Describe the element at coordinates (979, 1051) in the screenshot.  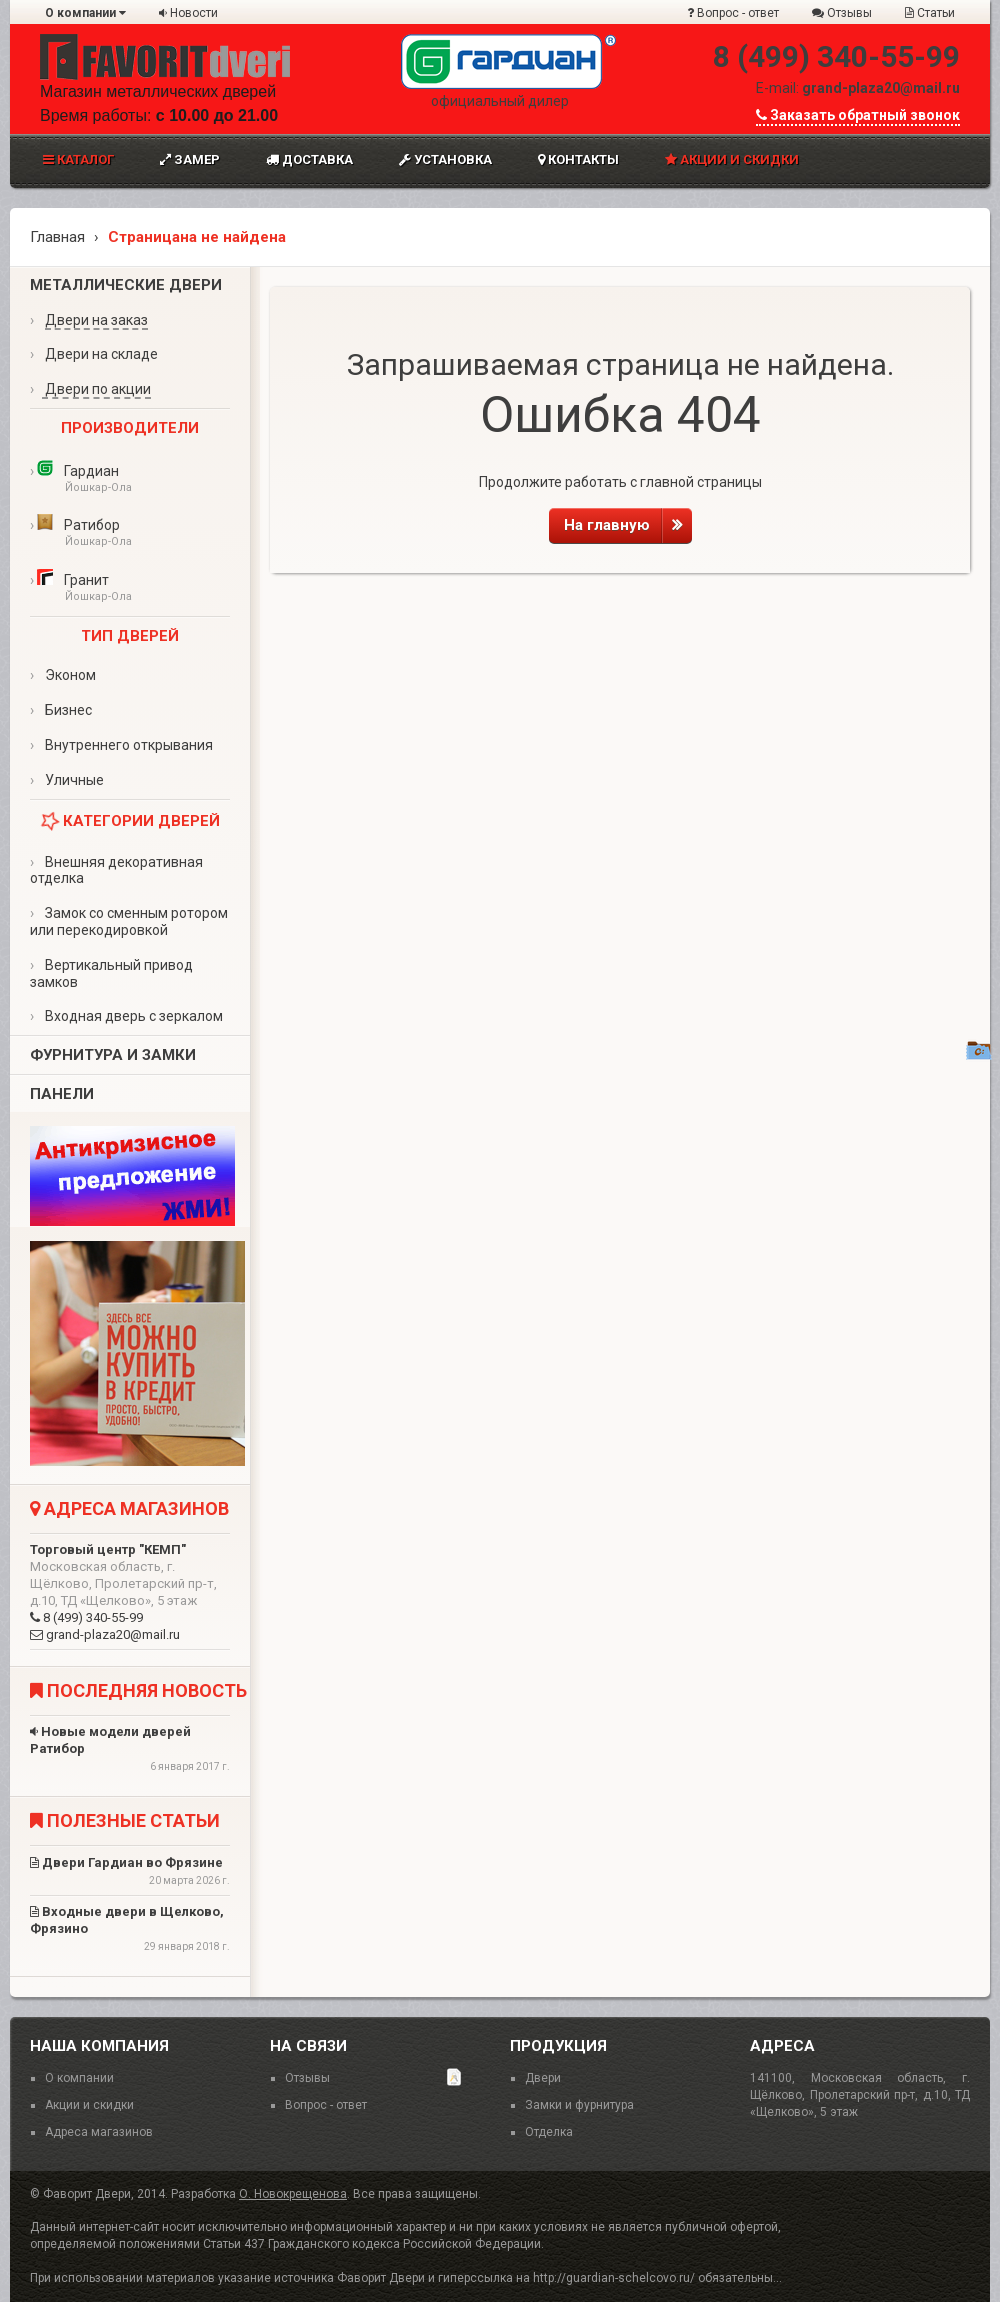
I see `folder containing chocolatey package manager files` at that location.